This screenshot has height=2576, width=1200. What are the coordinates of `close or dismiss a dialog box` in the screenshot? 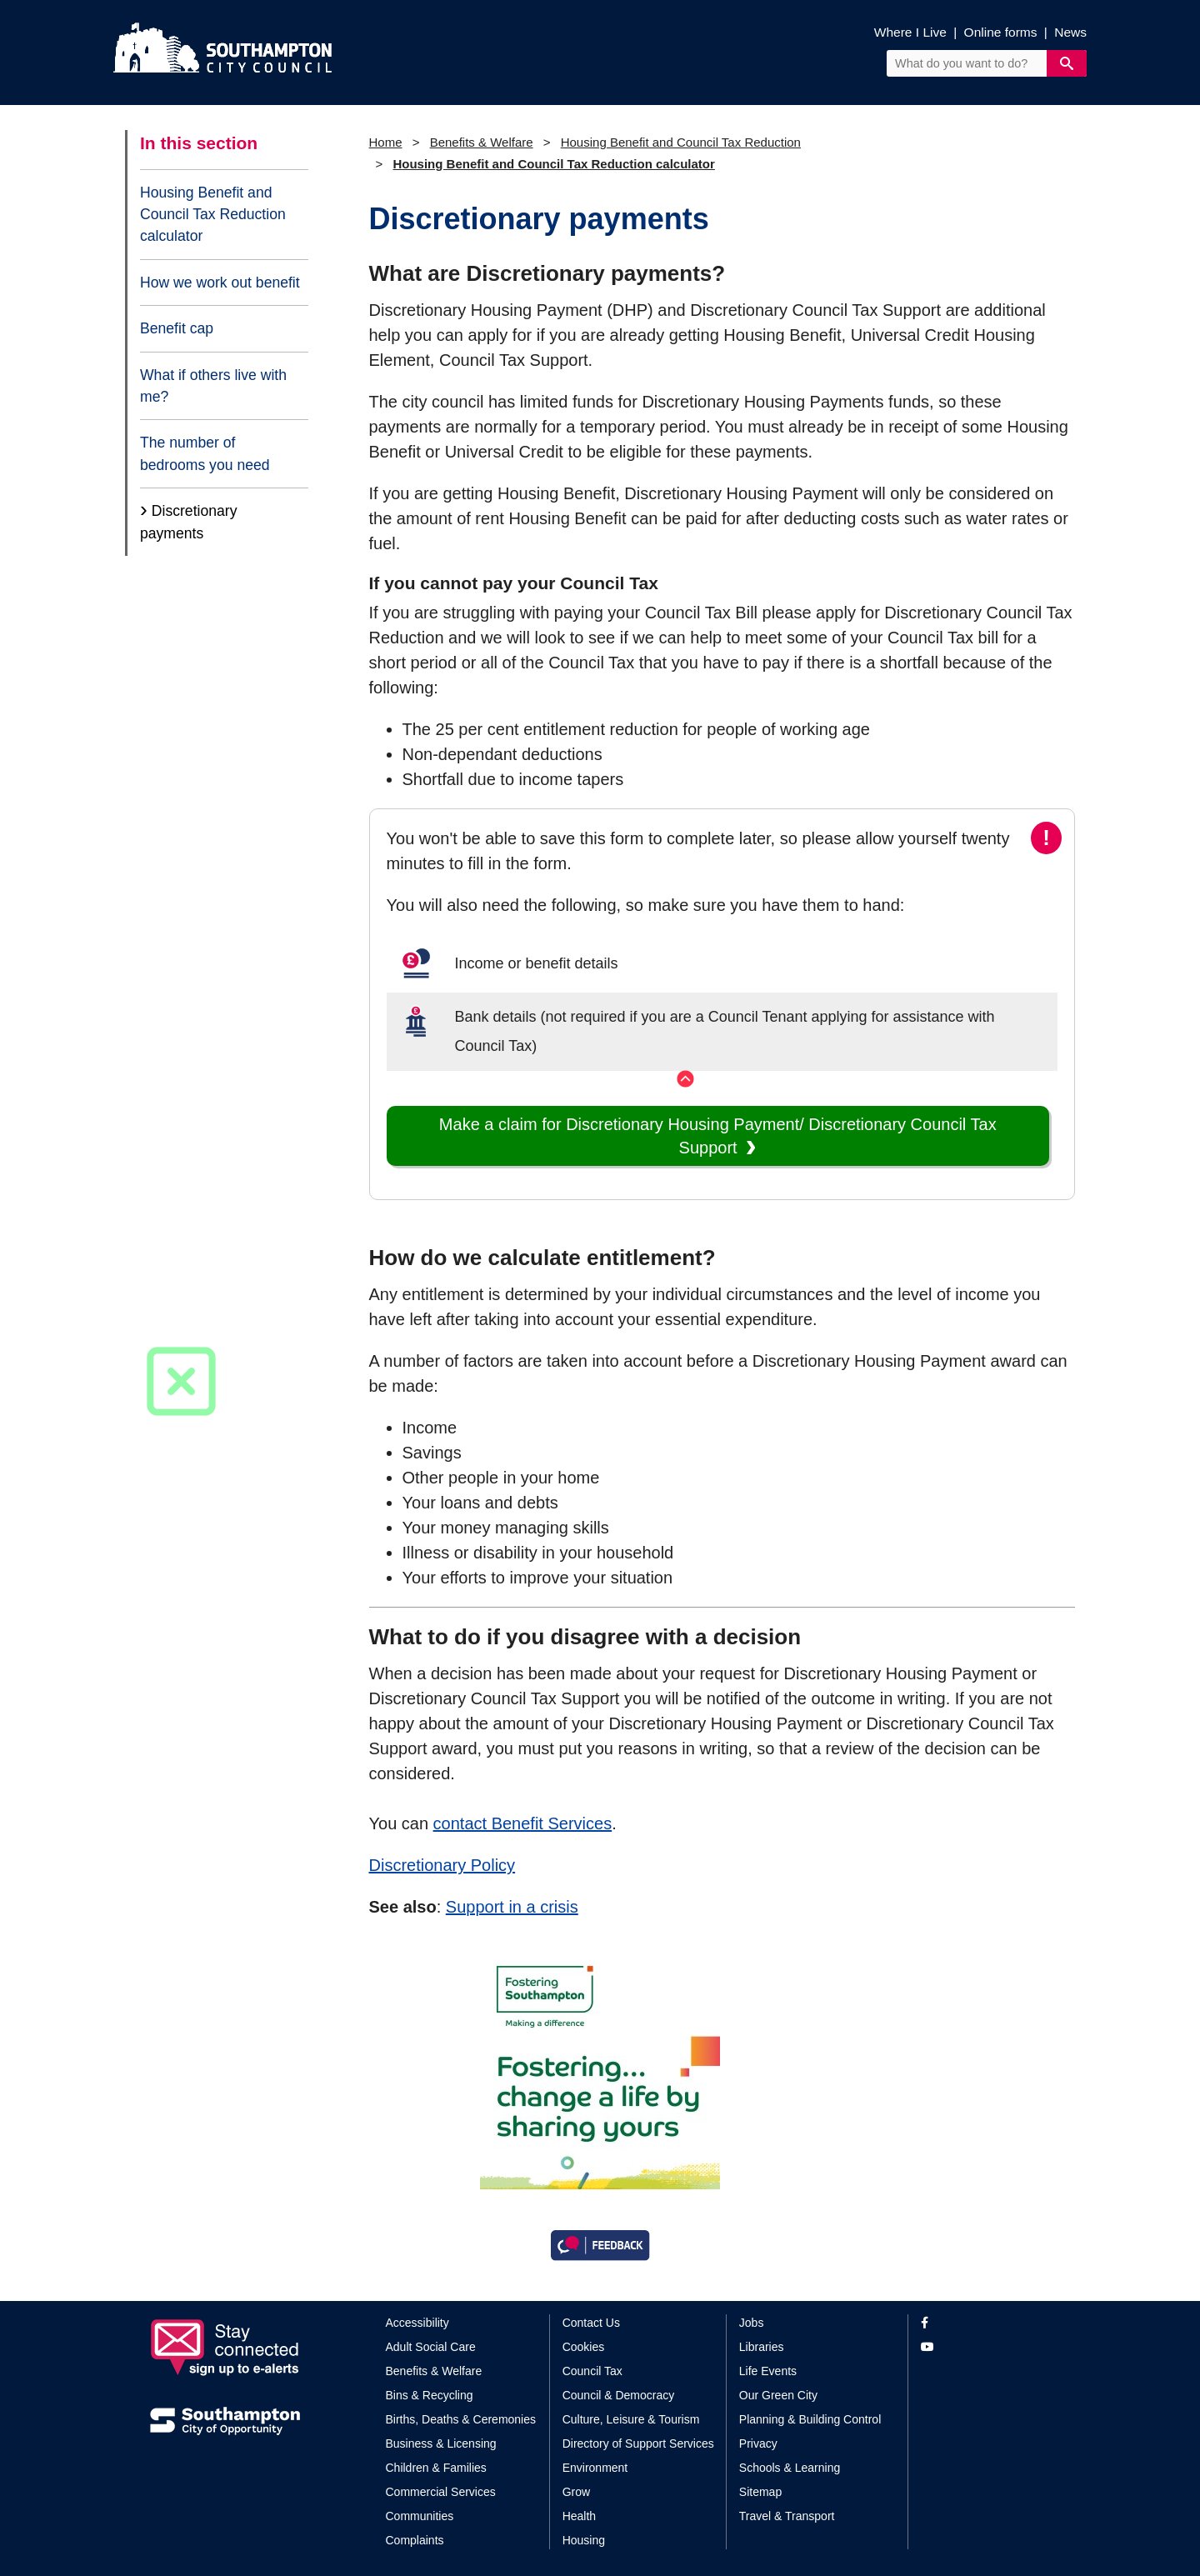 It's located at (181, 1381).